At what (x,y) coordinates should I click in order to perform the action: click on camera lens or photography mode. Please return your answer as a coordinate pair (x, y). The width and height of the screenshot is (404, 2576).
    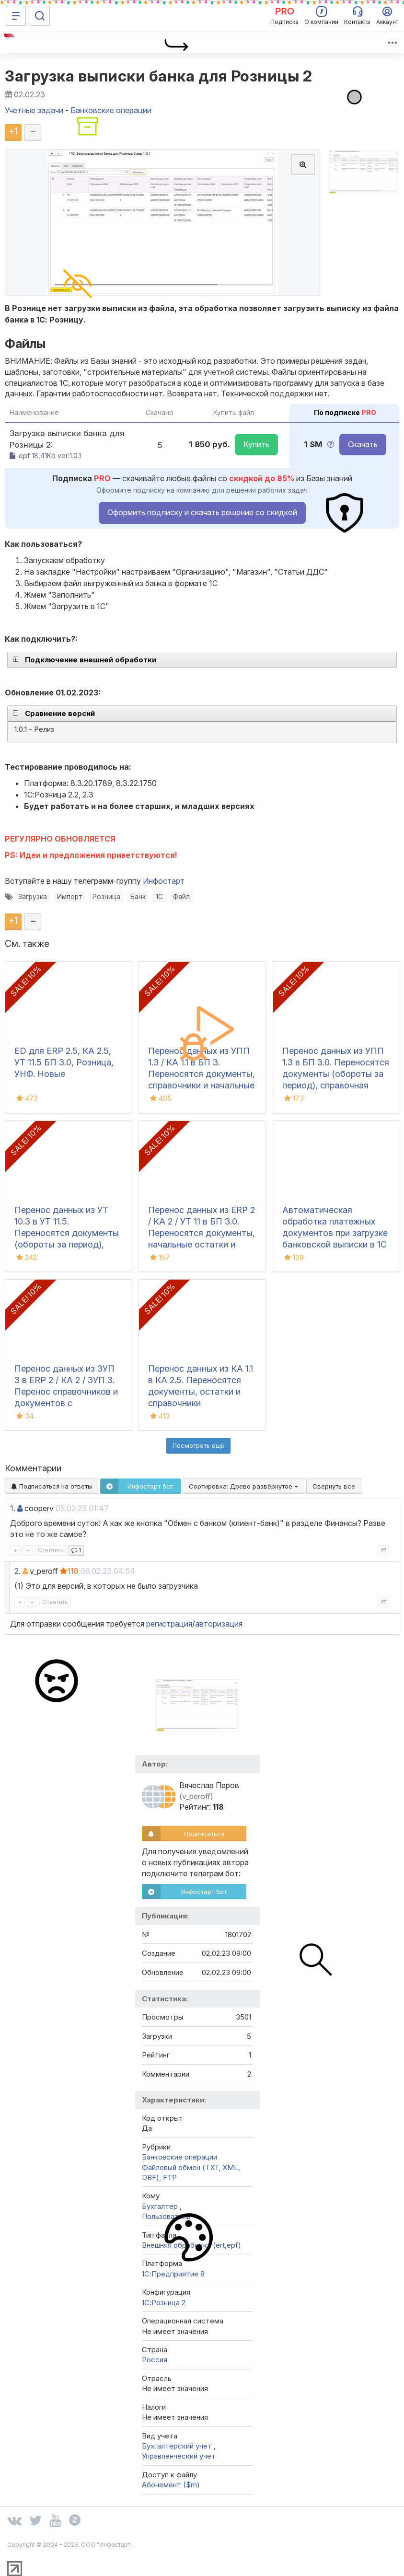
    Looking at the image, I should click on (354, 97).